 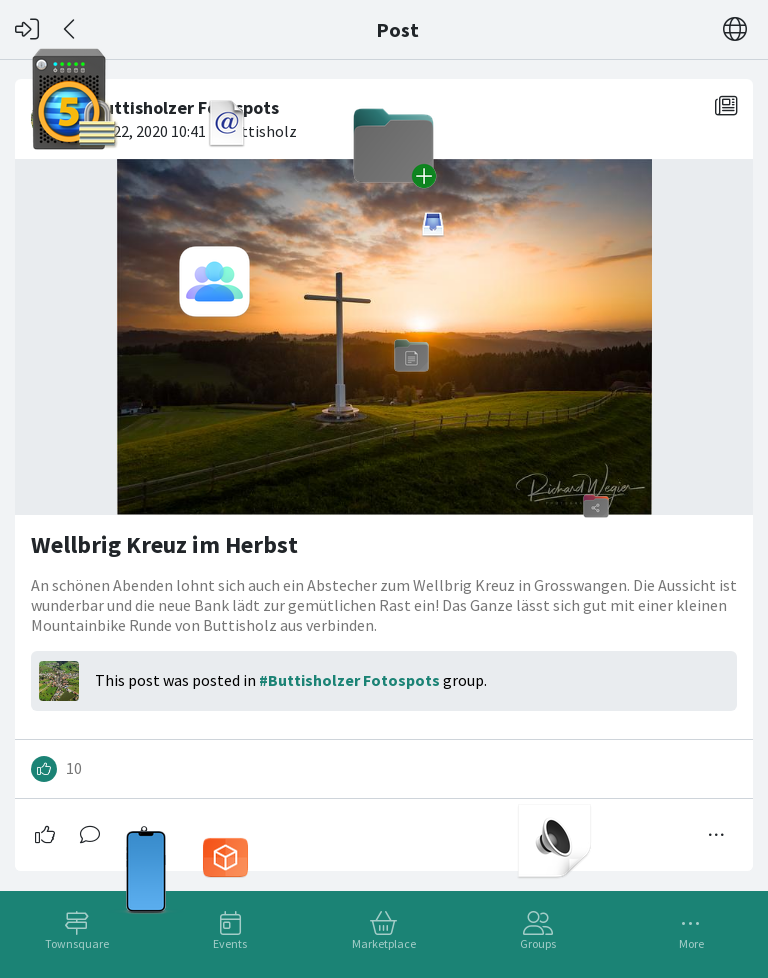 I want to click on open your documents folder, so click(x=411, y=355).